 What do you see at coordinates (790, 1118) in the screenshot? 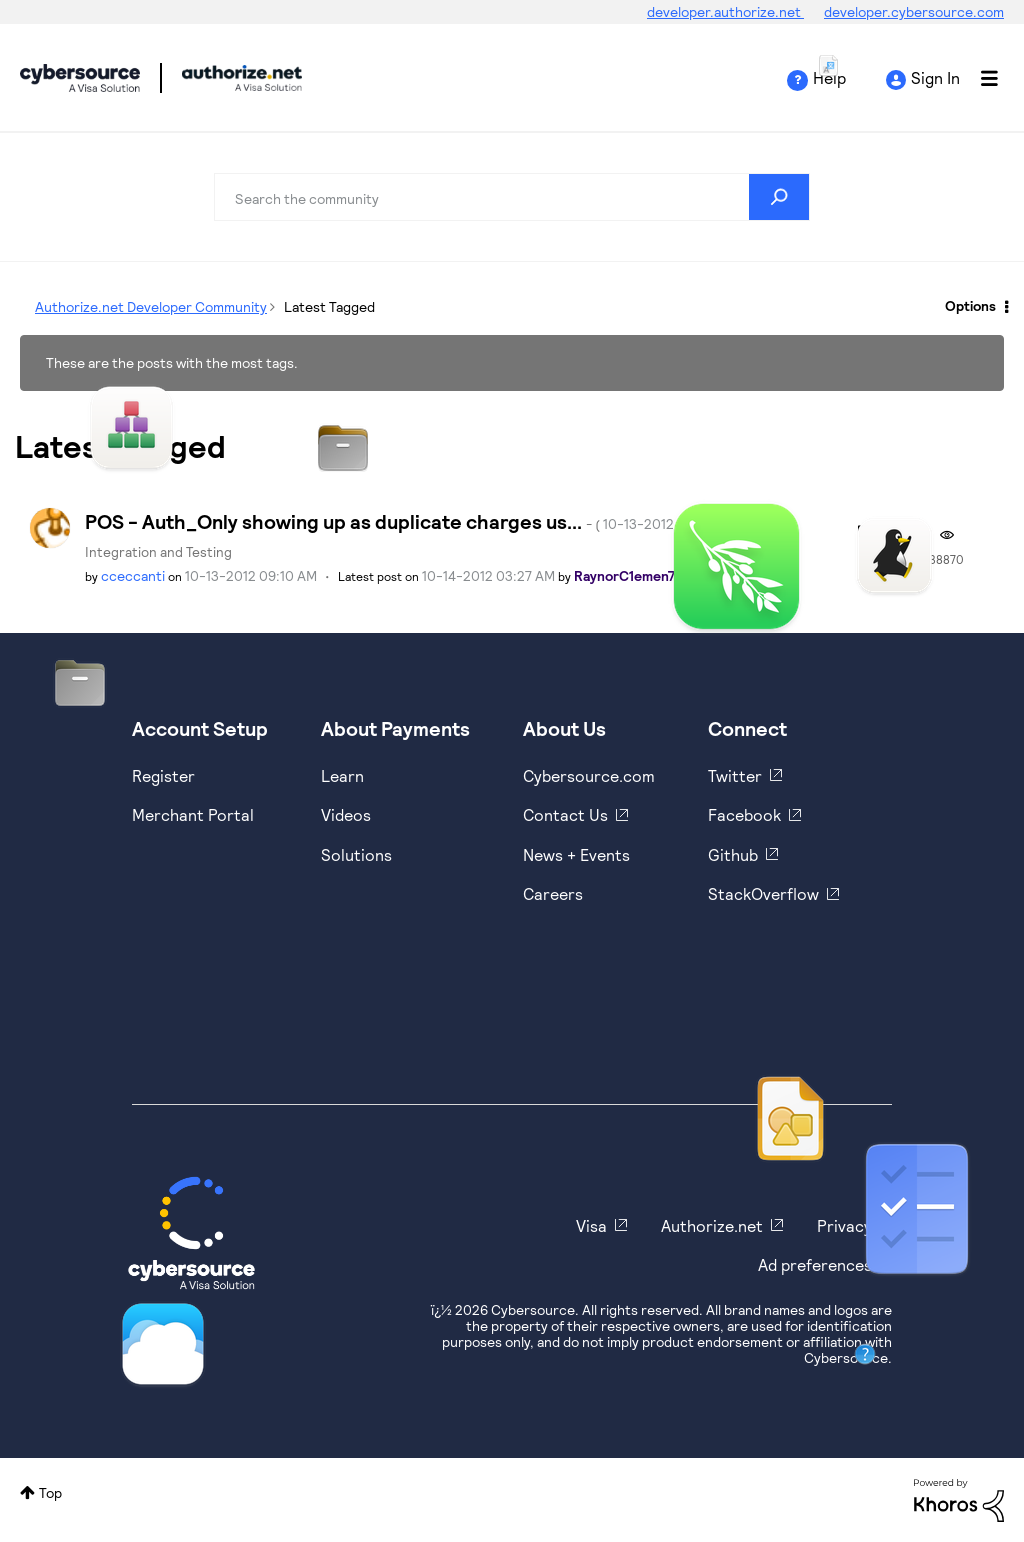
I see `open a vector graphics document` at bounding box center [790, 1118].